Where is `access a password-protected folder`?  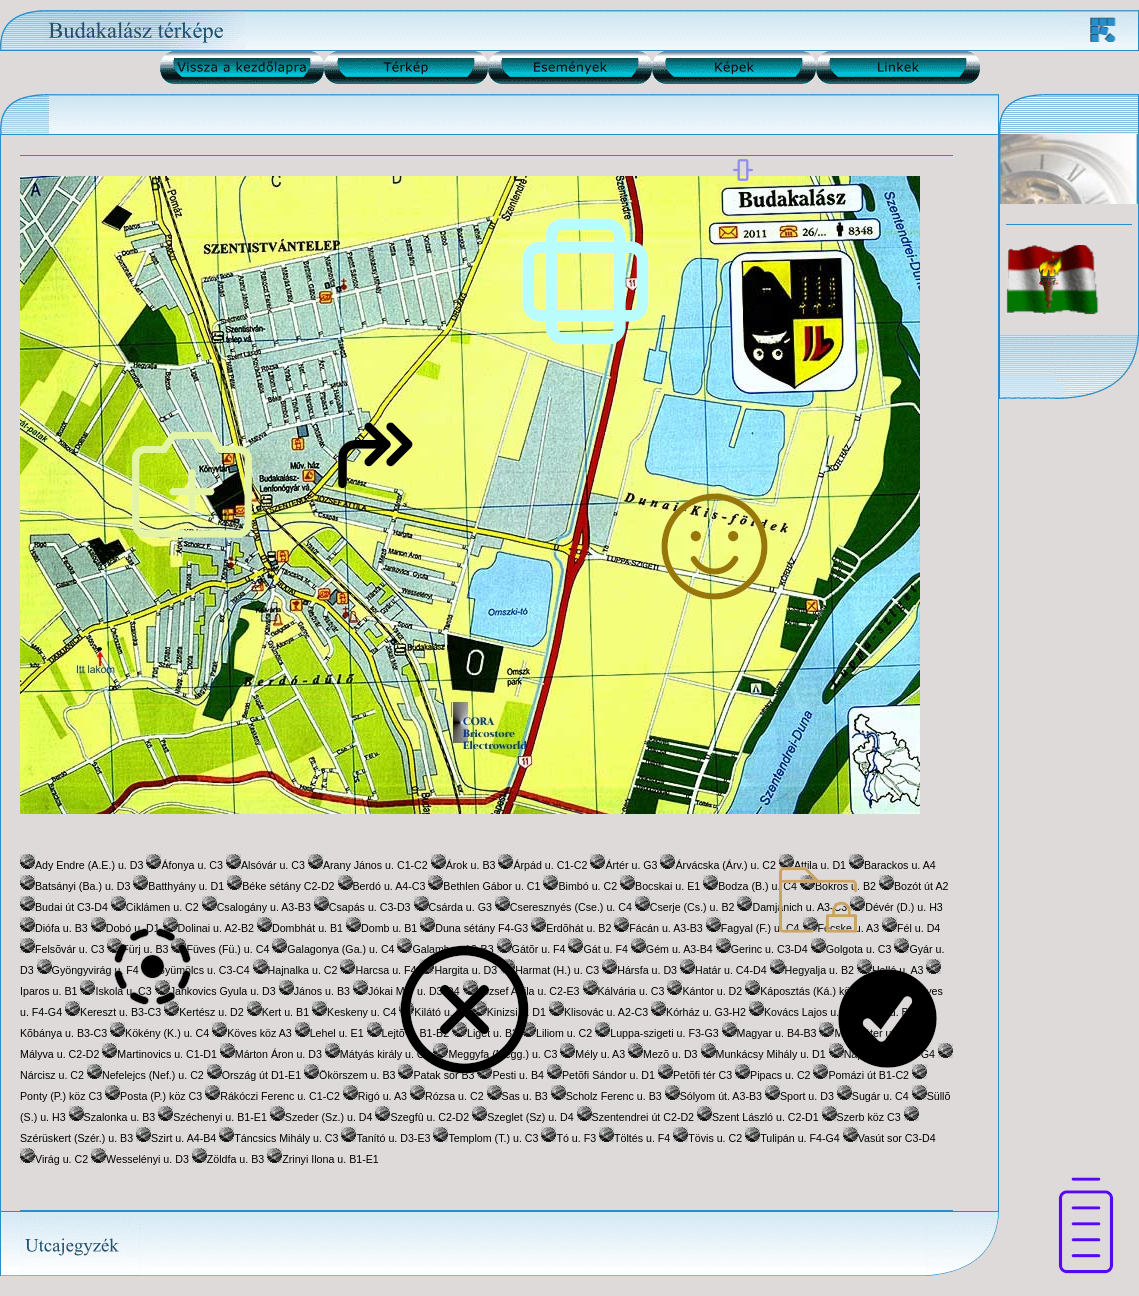
access a password-protected folder is located at coordinates (818, 900).